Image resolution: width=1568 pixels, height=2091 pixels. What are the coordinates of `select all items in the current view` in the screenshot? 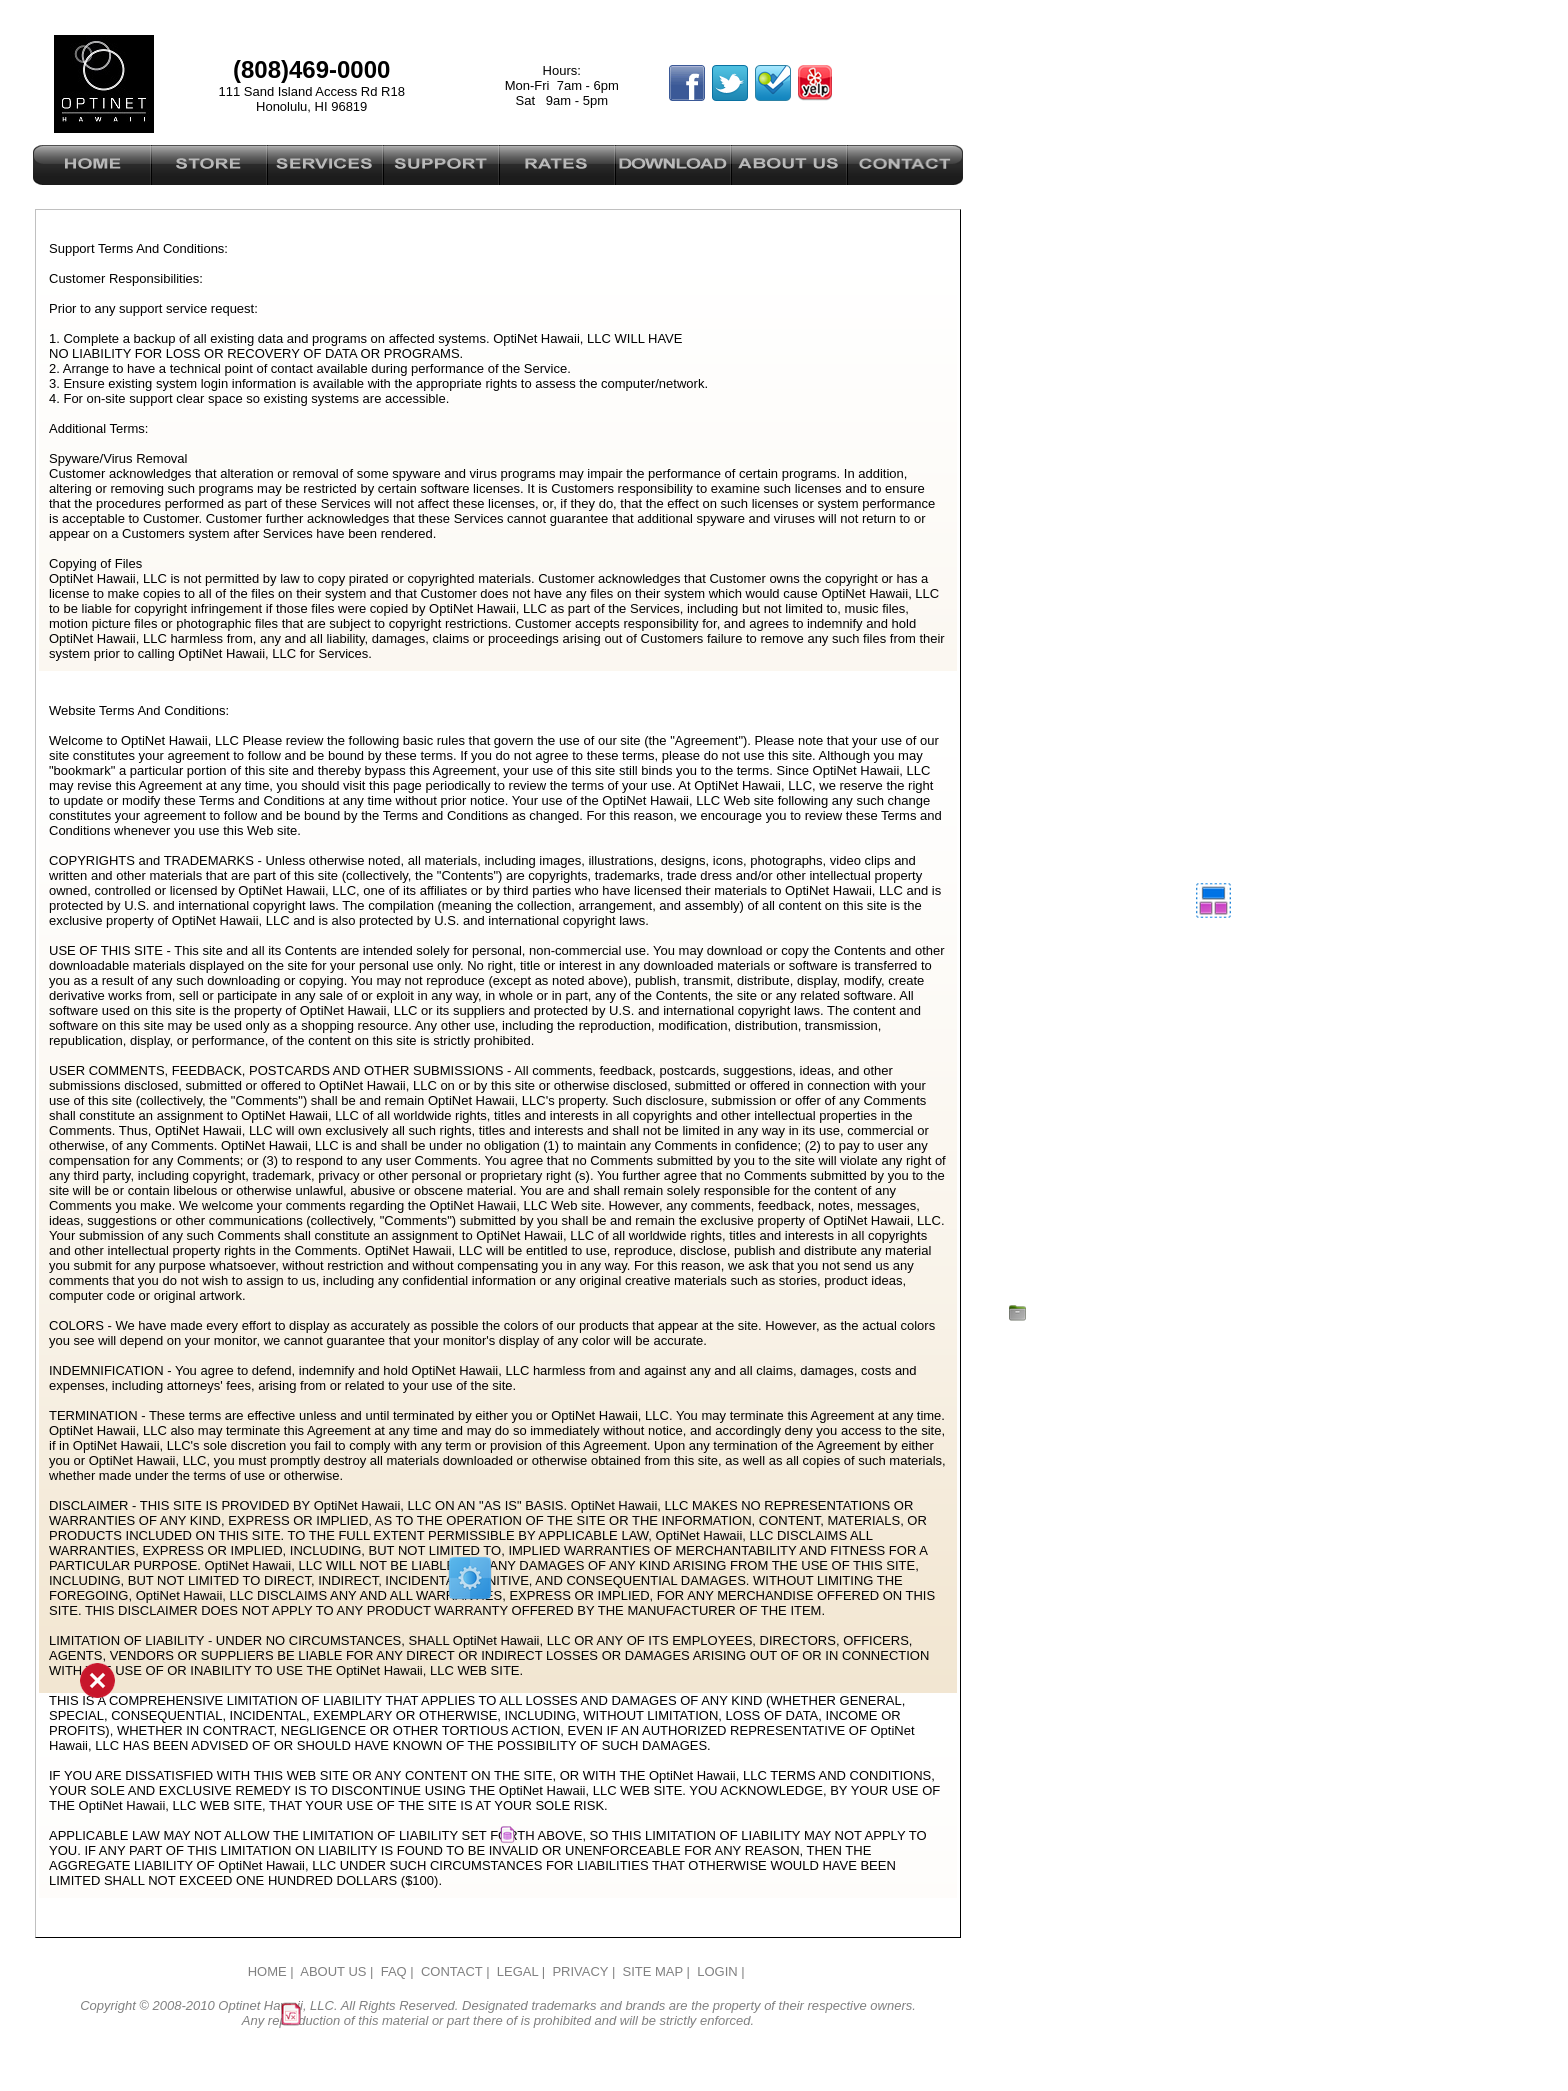 It's located at (1213, 900).